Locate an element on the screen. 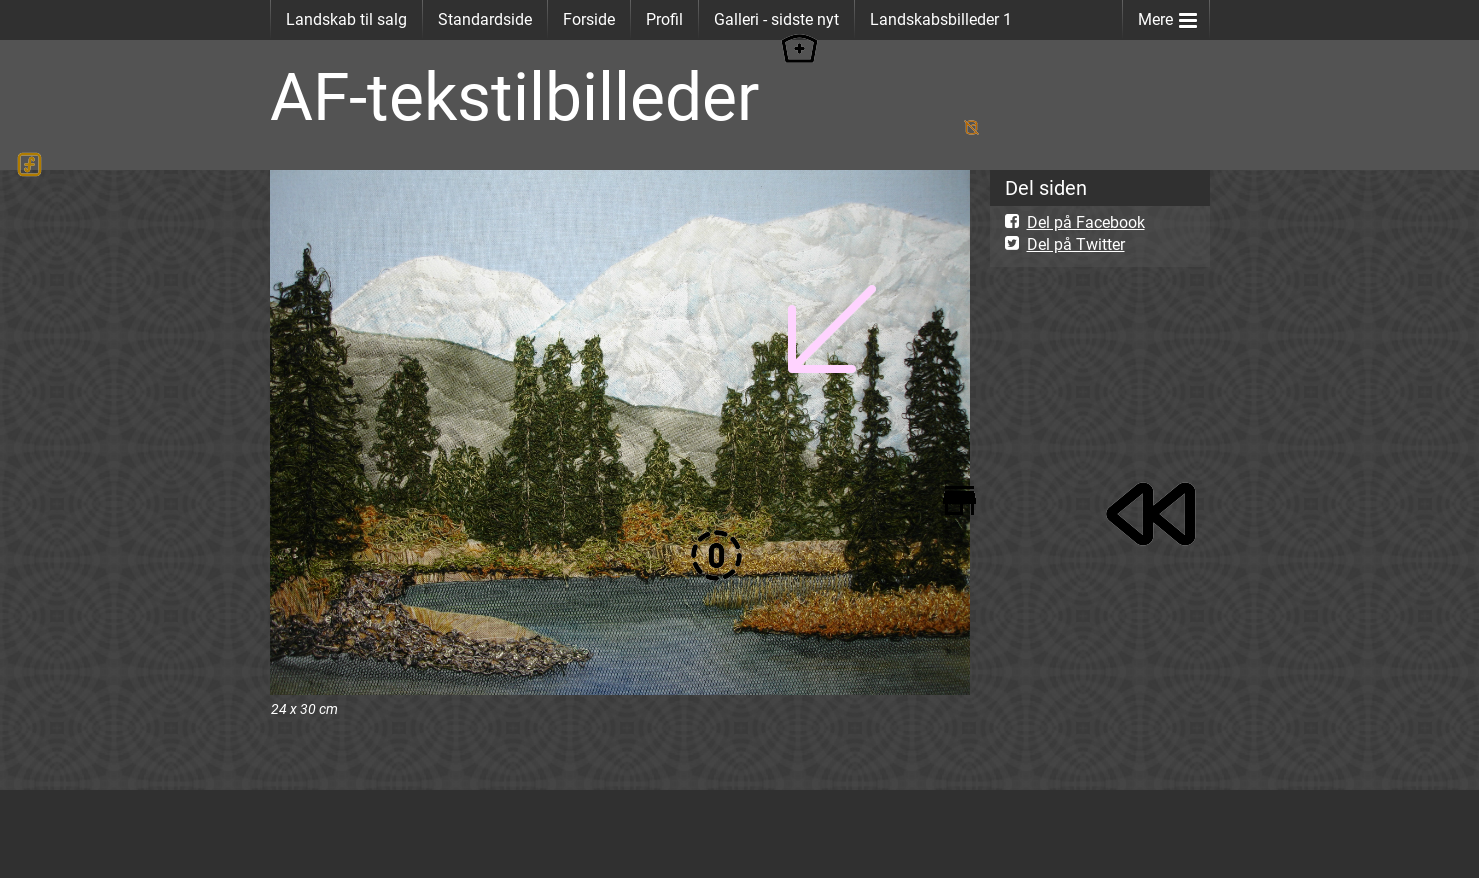  indicates a pending or in-progress state is located at coordinates (716, 555).